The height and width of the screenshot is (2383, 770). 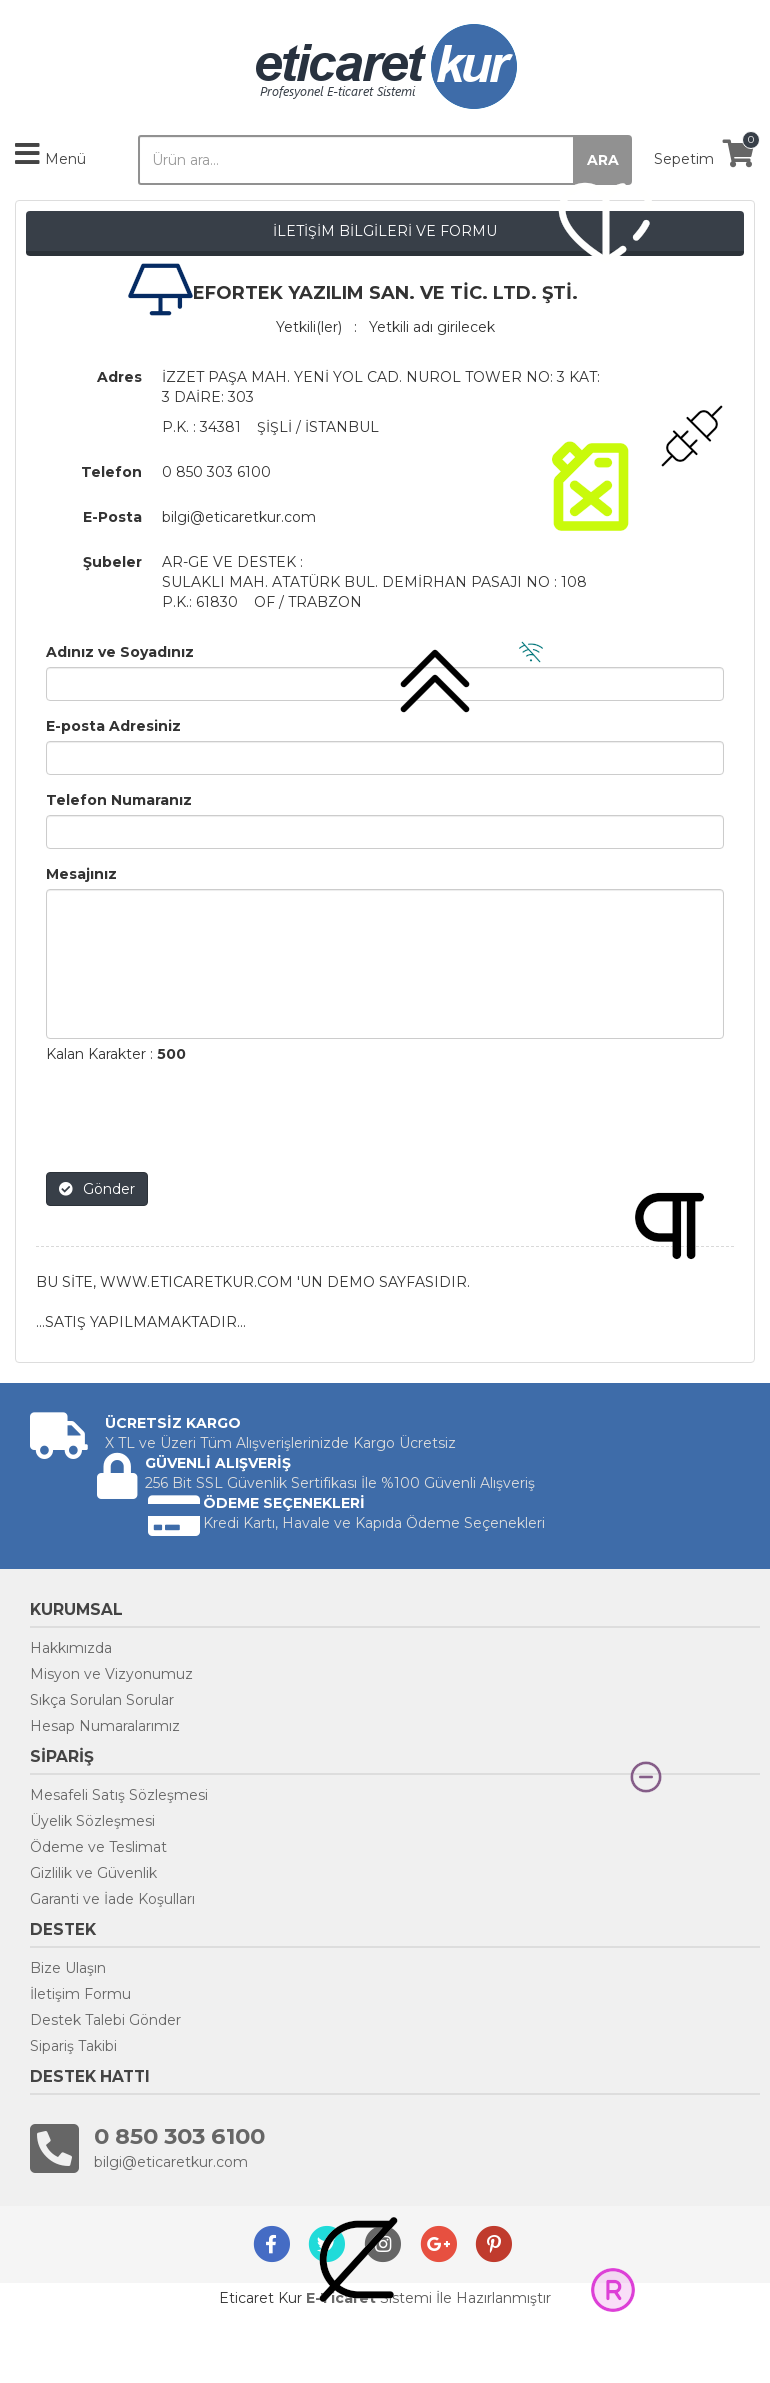 I want to click on scroll to top of page, so click(x=435, y=681).